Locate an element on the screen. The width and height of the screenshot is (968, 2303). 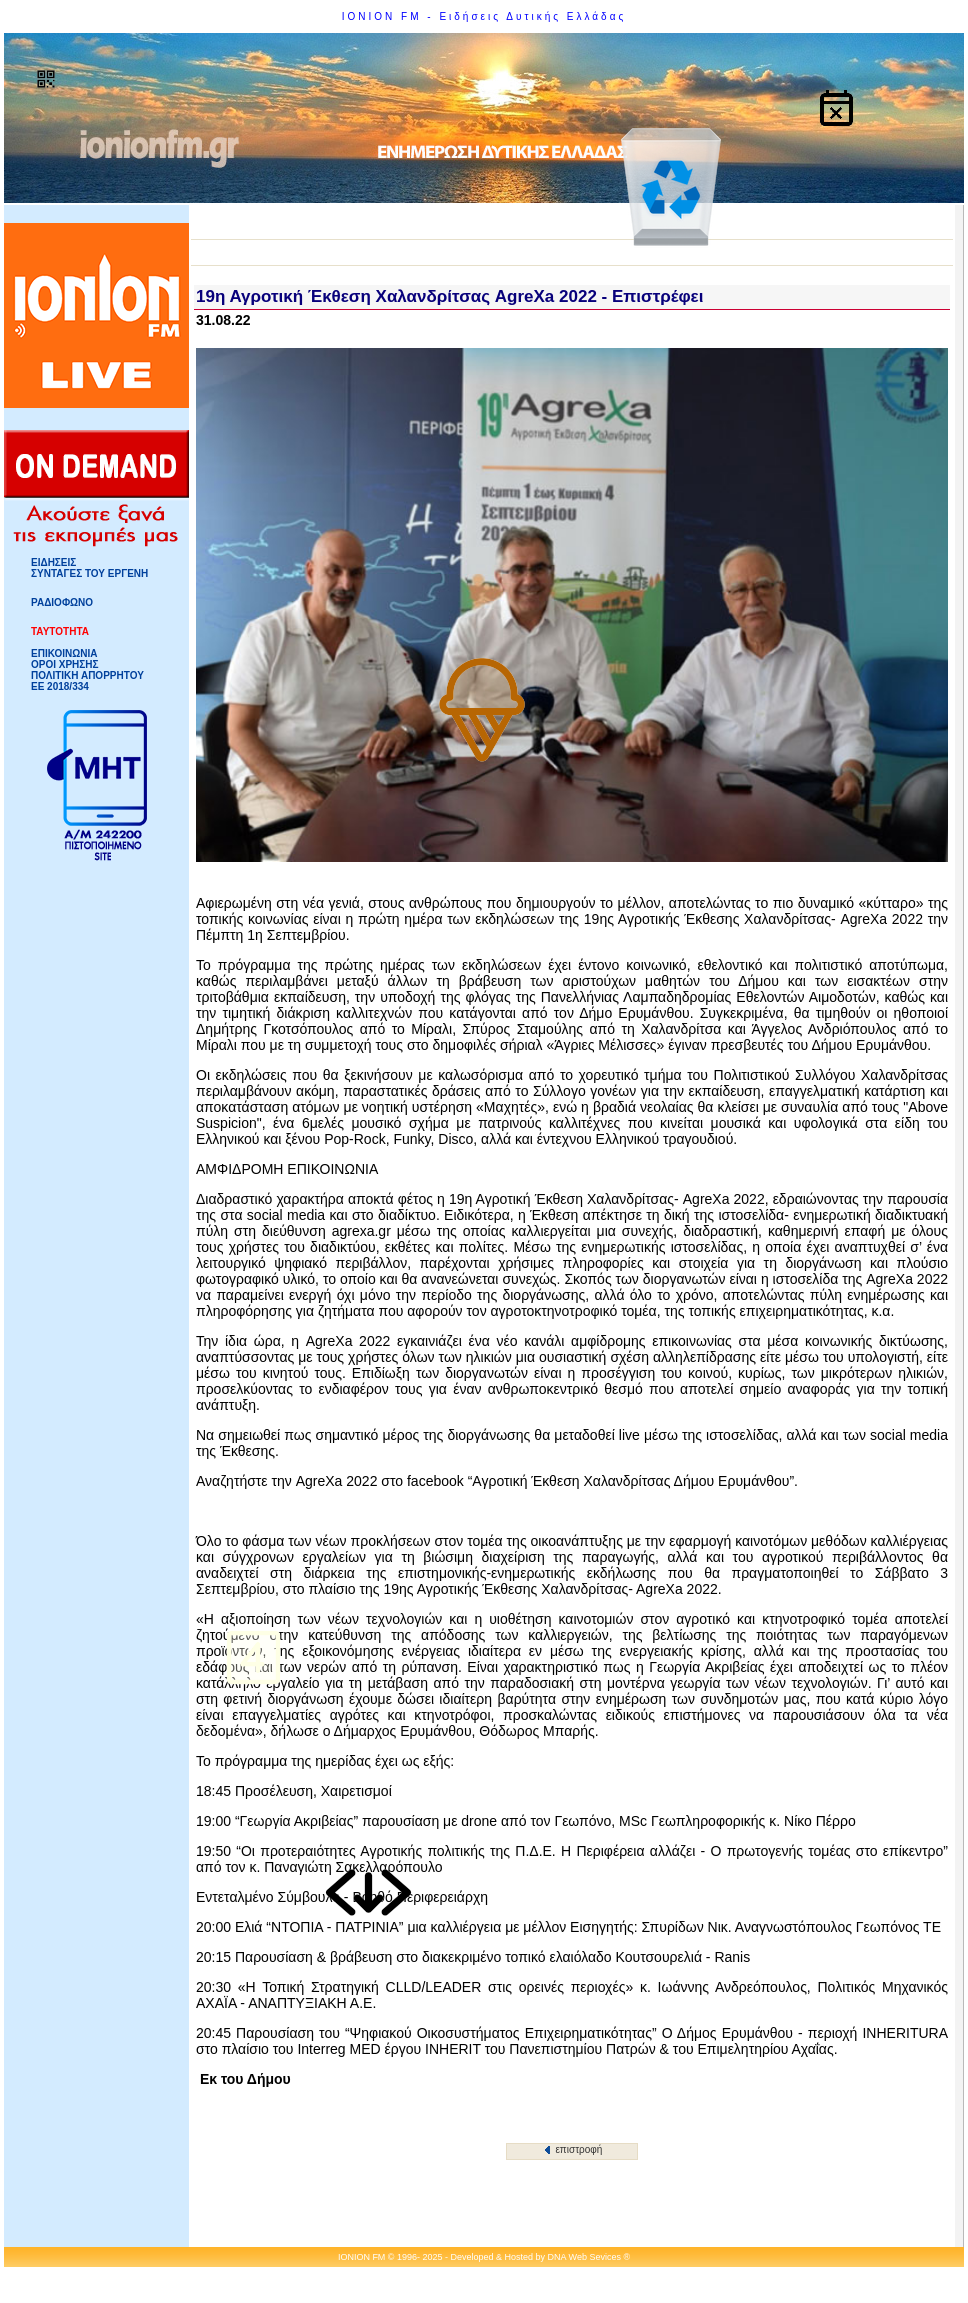
scan or generate a QR code is located at coordinates (46, 79).